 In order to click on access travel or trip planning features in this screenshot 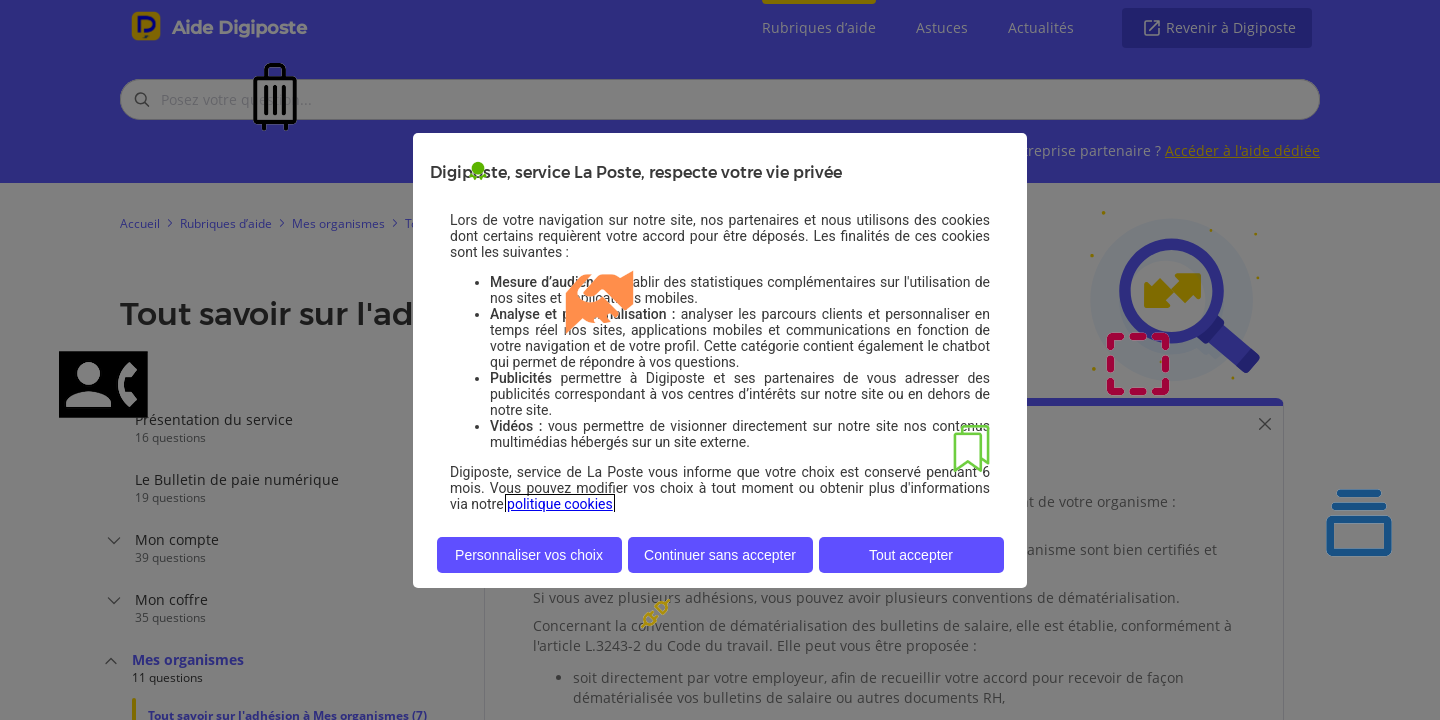, I will do `click(275, 98)`.